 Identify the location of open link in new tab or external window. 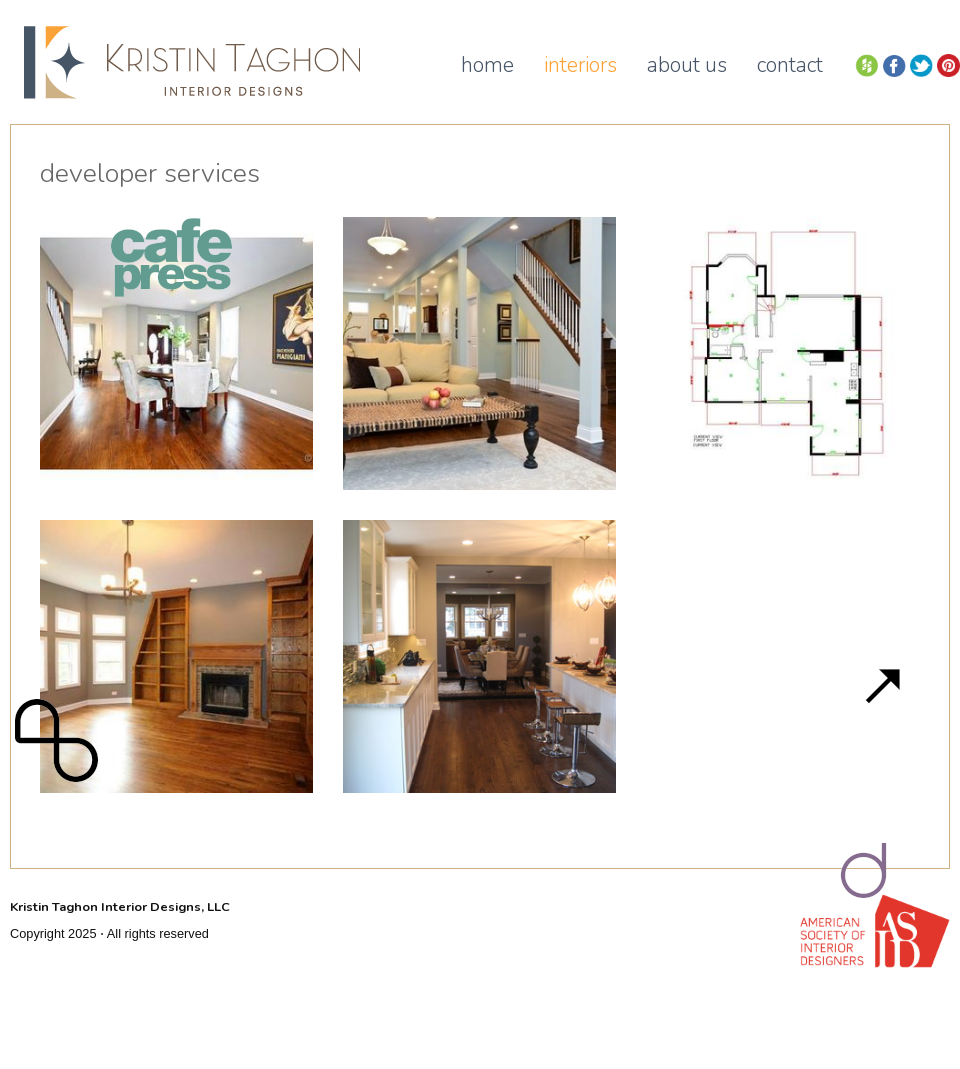
(883, 685).